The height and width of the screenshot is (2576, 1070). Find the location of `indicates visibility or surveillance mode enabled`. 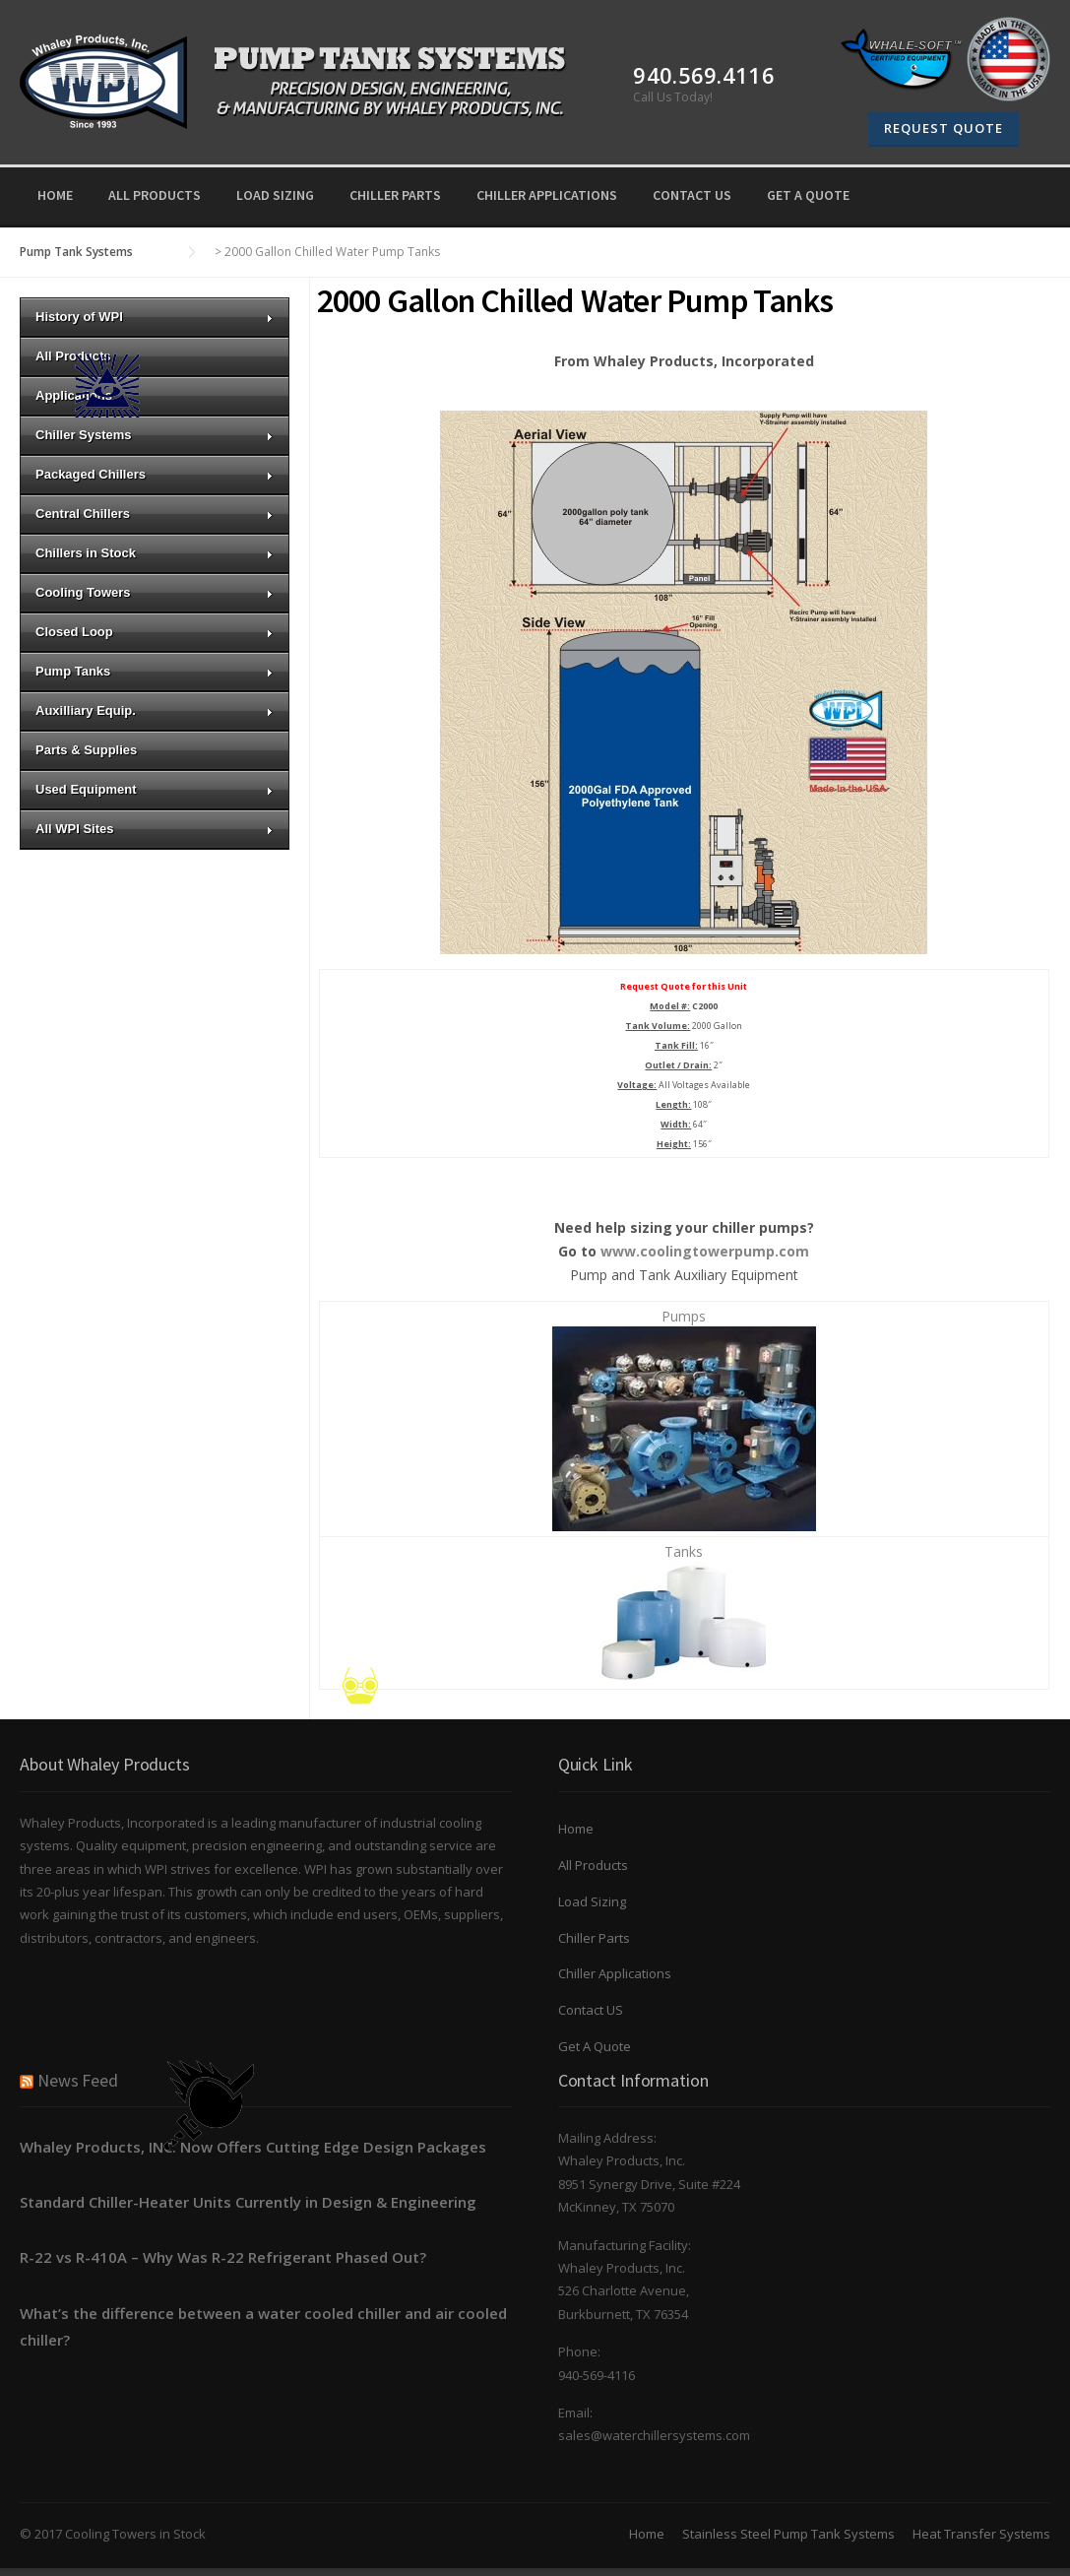

indicates visibility or surveillance mode enabled is located at coordinates (107, 386).